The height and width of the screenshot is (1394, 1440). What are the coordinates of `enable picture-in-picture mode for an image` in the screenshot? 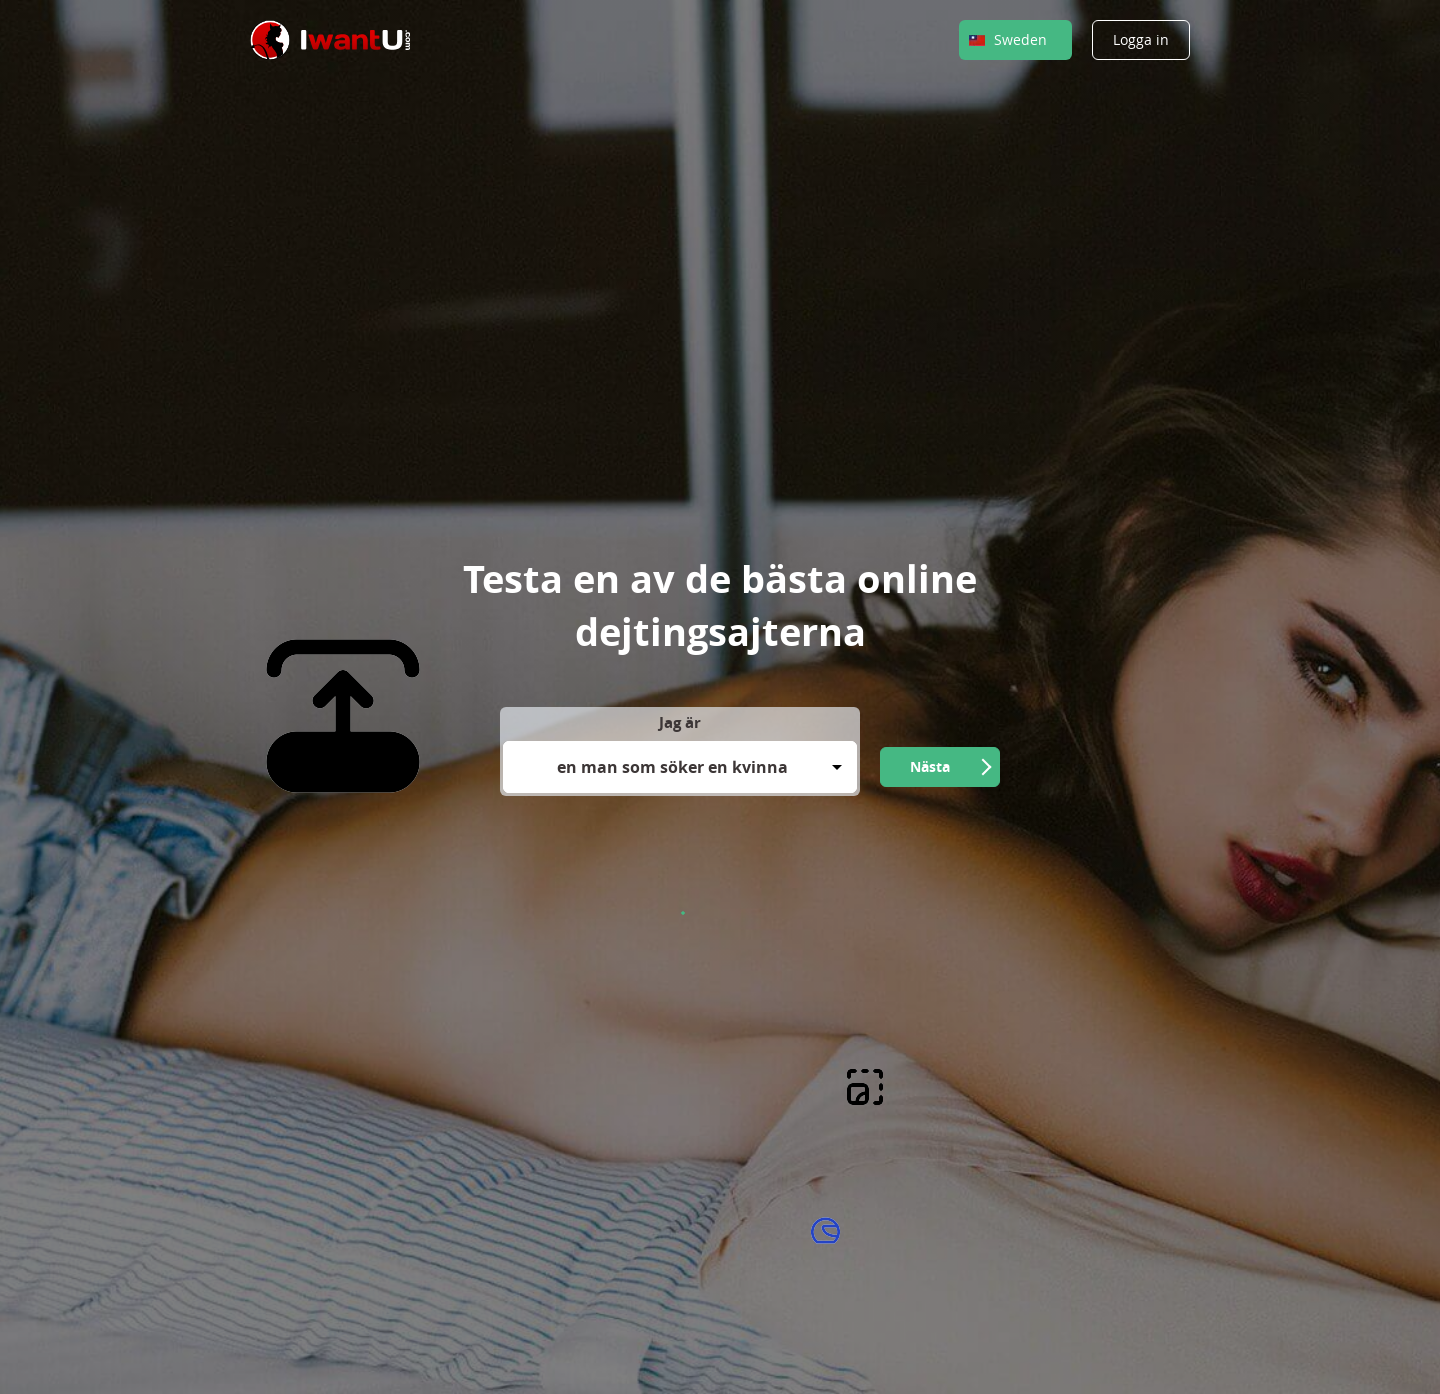 It's located at (865, 1087).